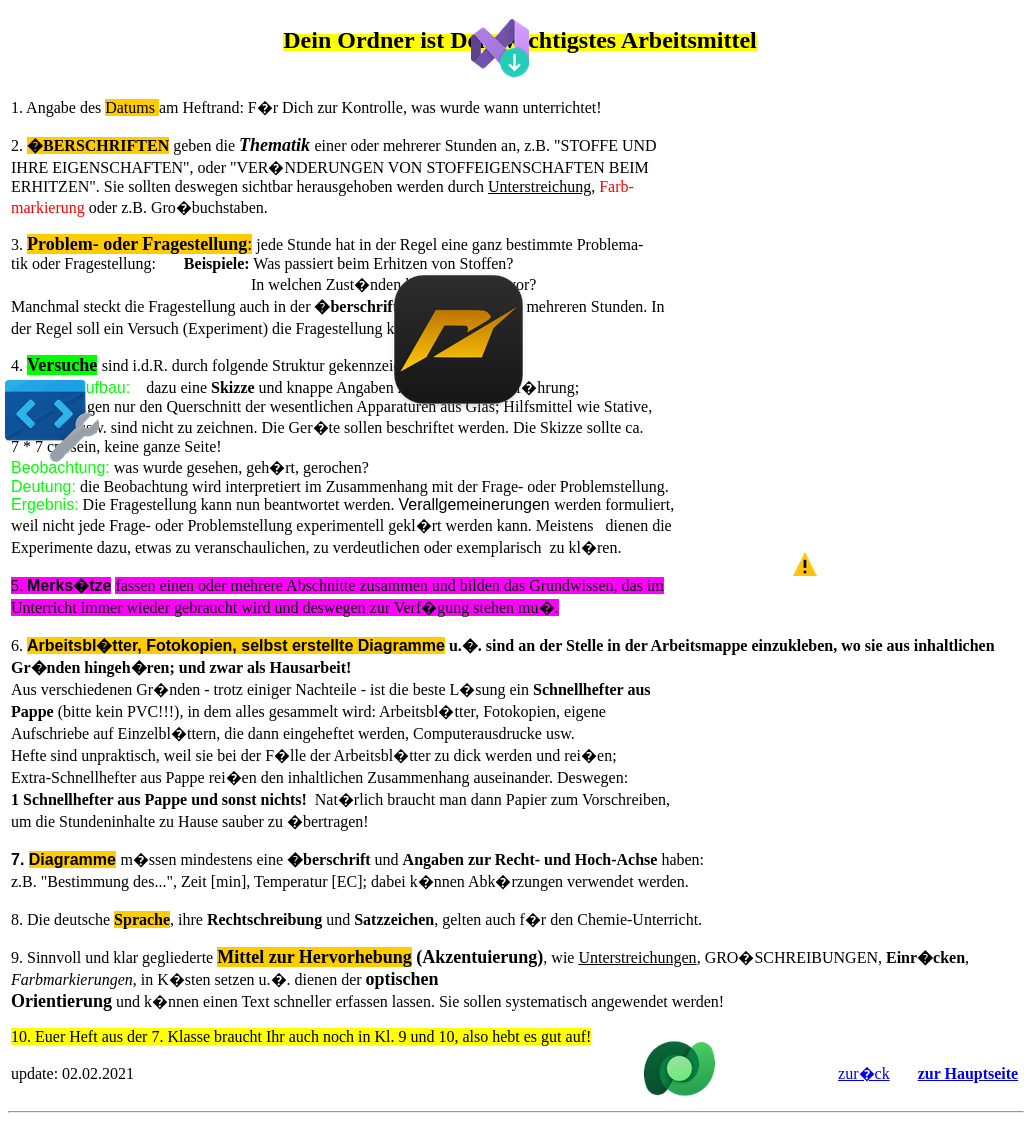  I want to click on onedrive sync warning or issue detected, so click(795, 554).